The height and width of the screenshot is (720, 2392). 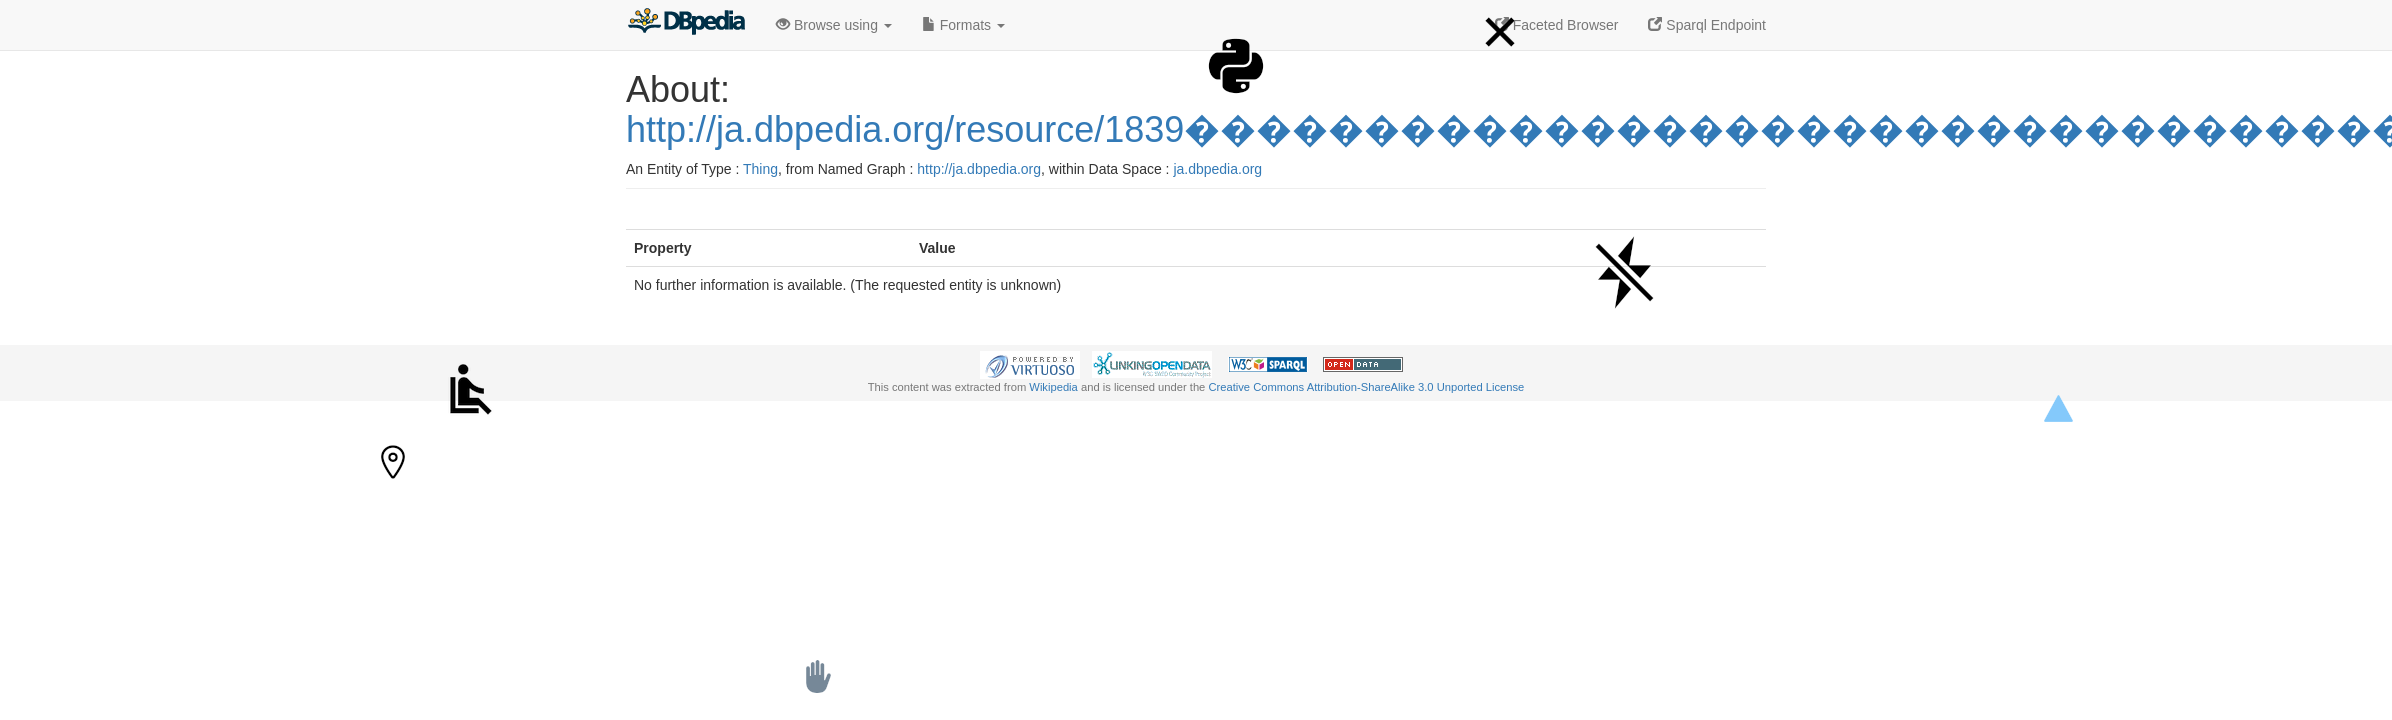 What do you see at coordinates (818, 676) in the screenshot?
I see `stop or halt an action` at bounding box center [818, 676].